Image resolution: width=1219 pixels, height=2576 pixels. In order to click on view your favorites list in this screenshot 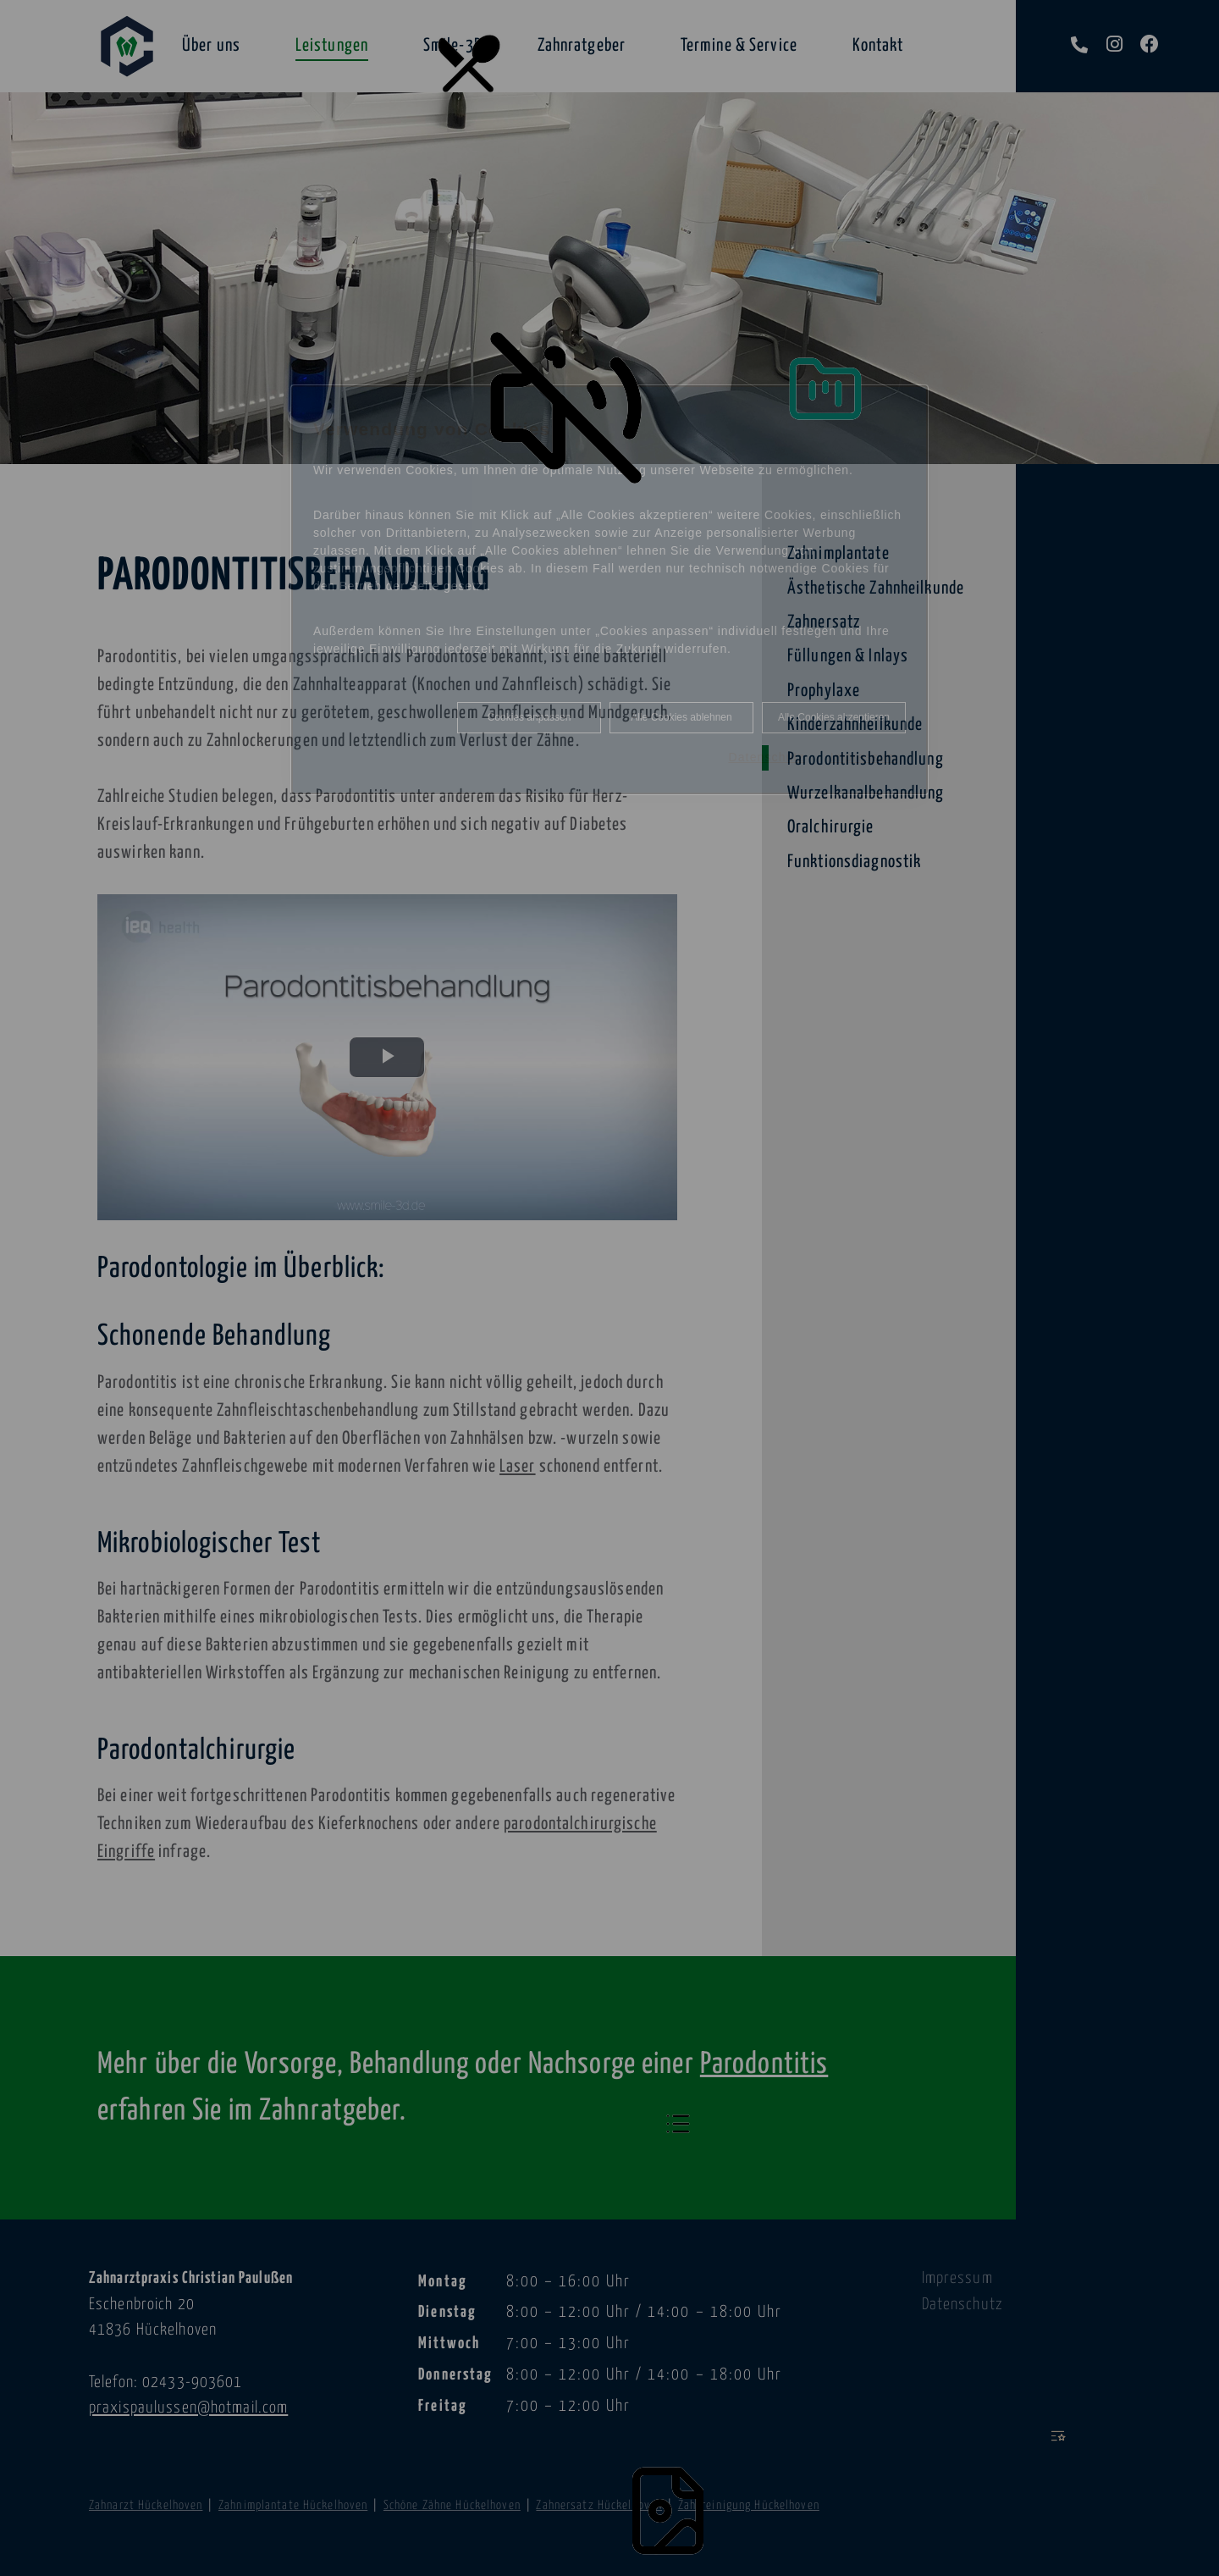, I will do `click(1057, 2435)`.